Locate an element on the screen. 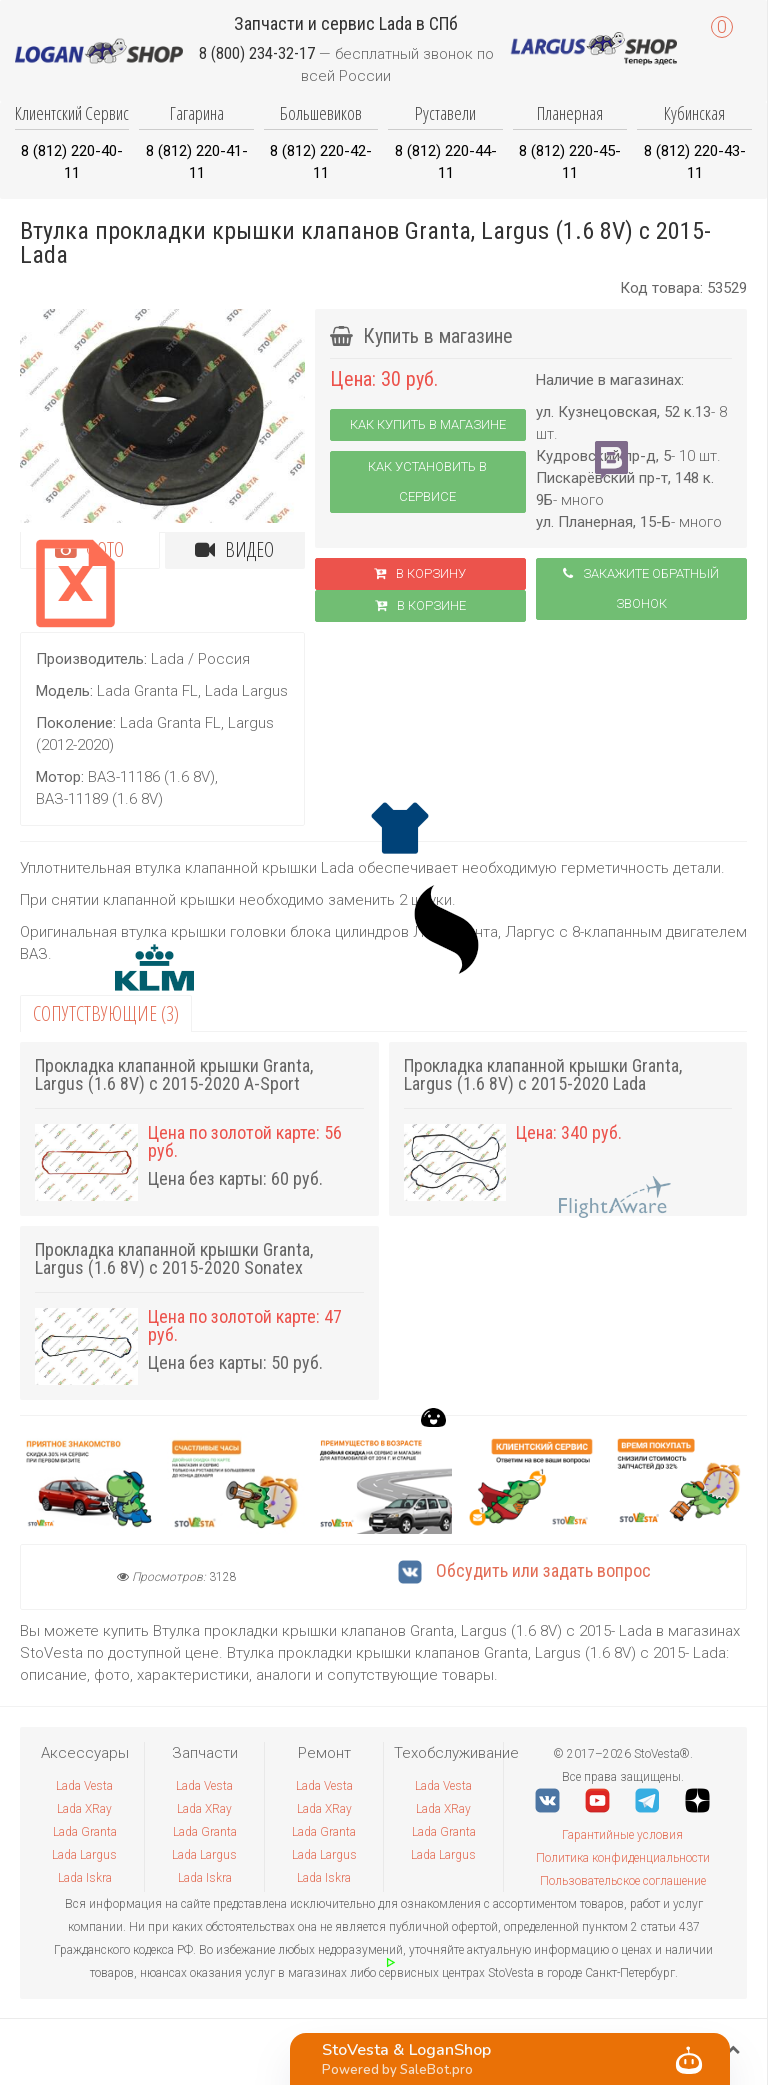  open an excel spreadsheet is located at coordinates (75, 583).